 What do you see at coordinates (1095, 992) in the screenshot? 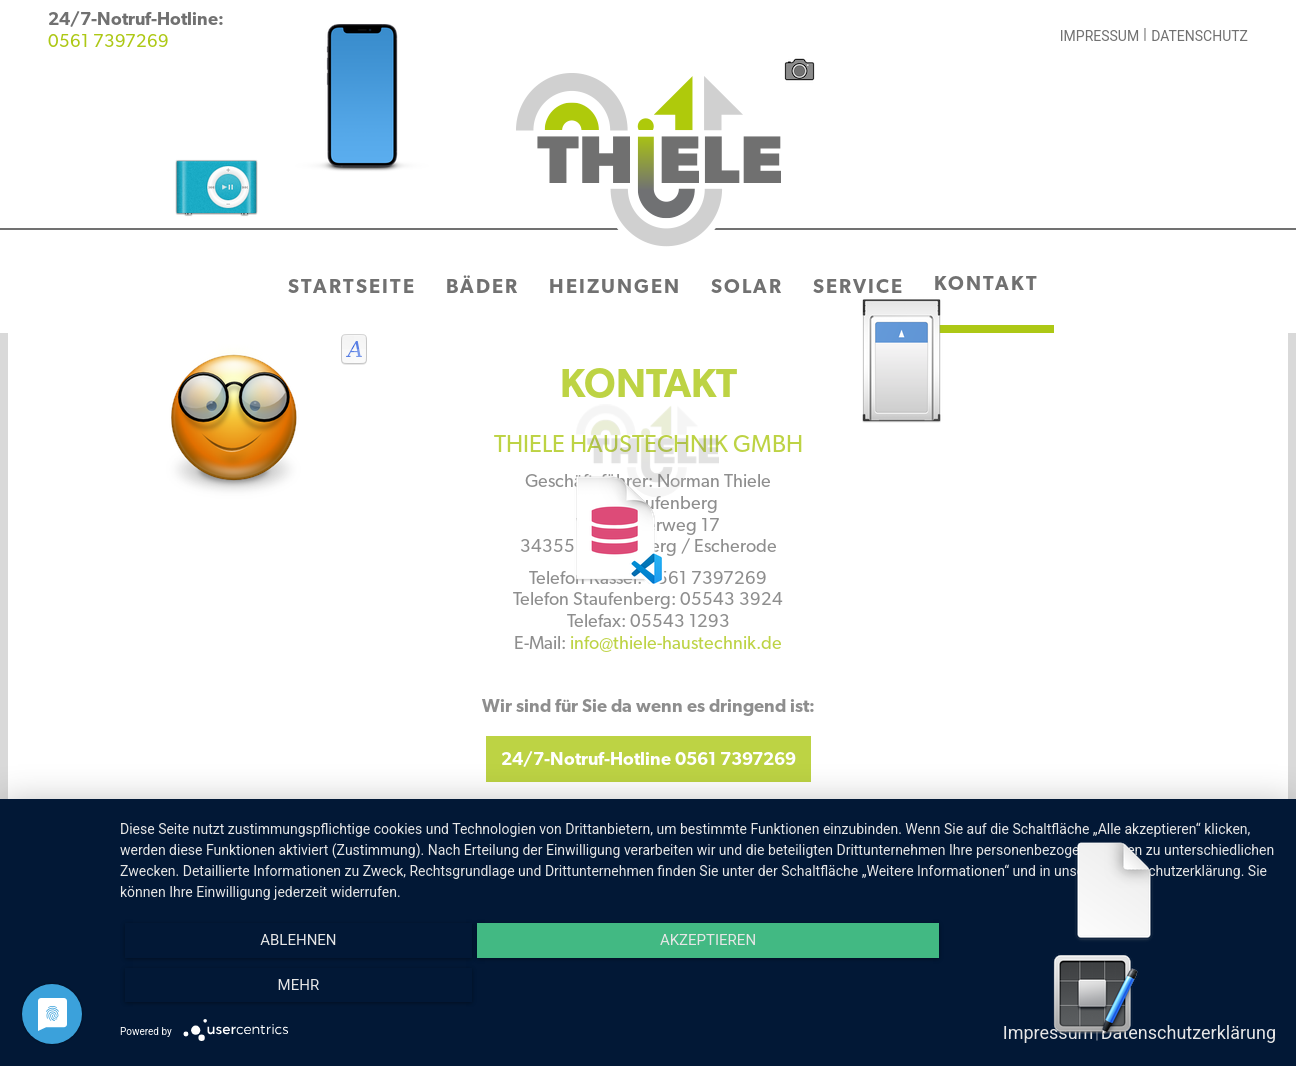
I see `edit or customize assistive control panels` at bounding box center [1095, 992].